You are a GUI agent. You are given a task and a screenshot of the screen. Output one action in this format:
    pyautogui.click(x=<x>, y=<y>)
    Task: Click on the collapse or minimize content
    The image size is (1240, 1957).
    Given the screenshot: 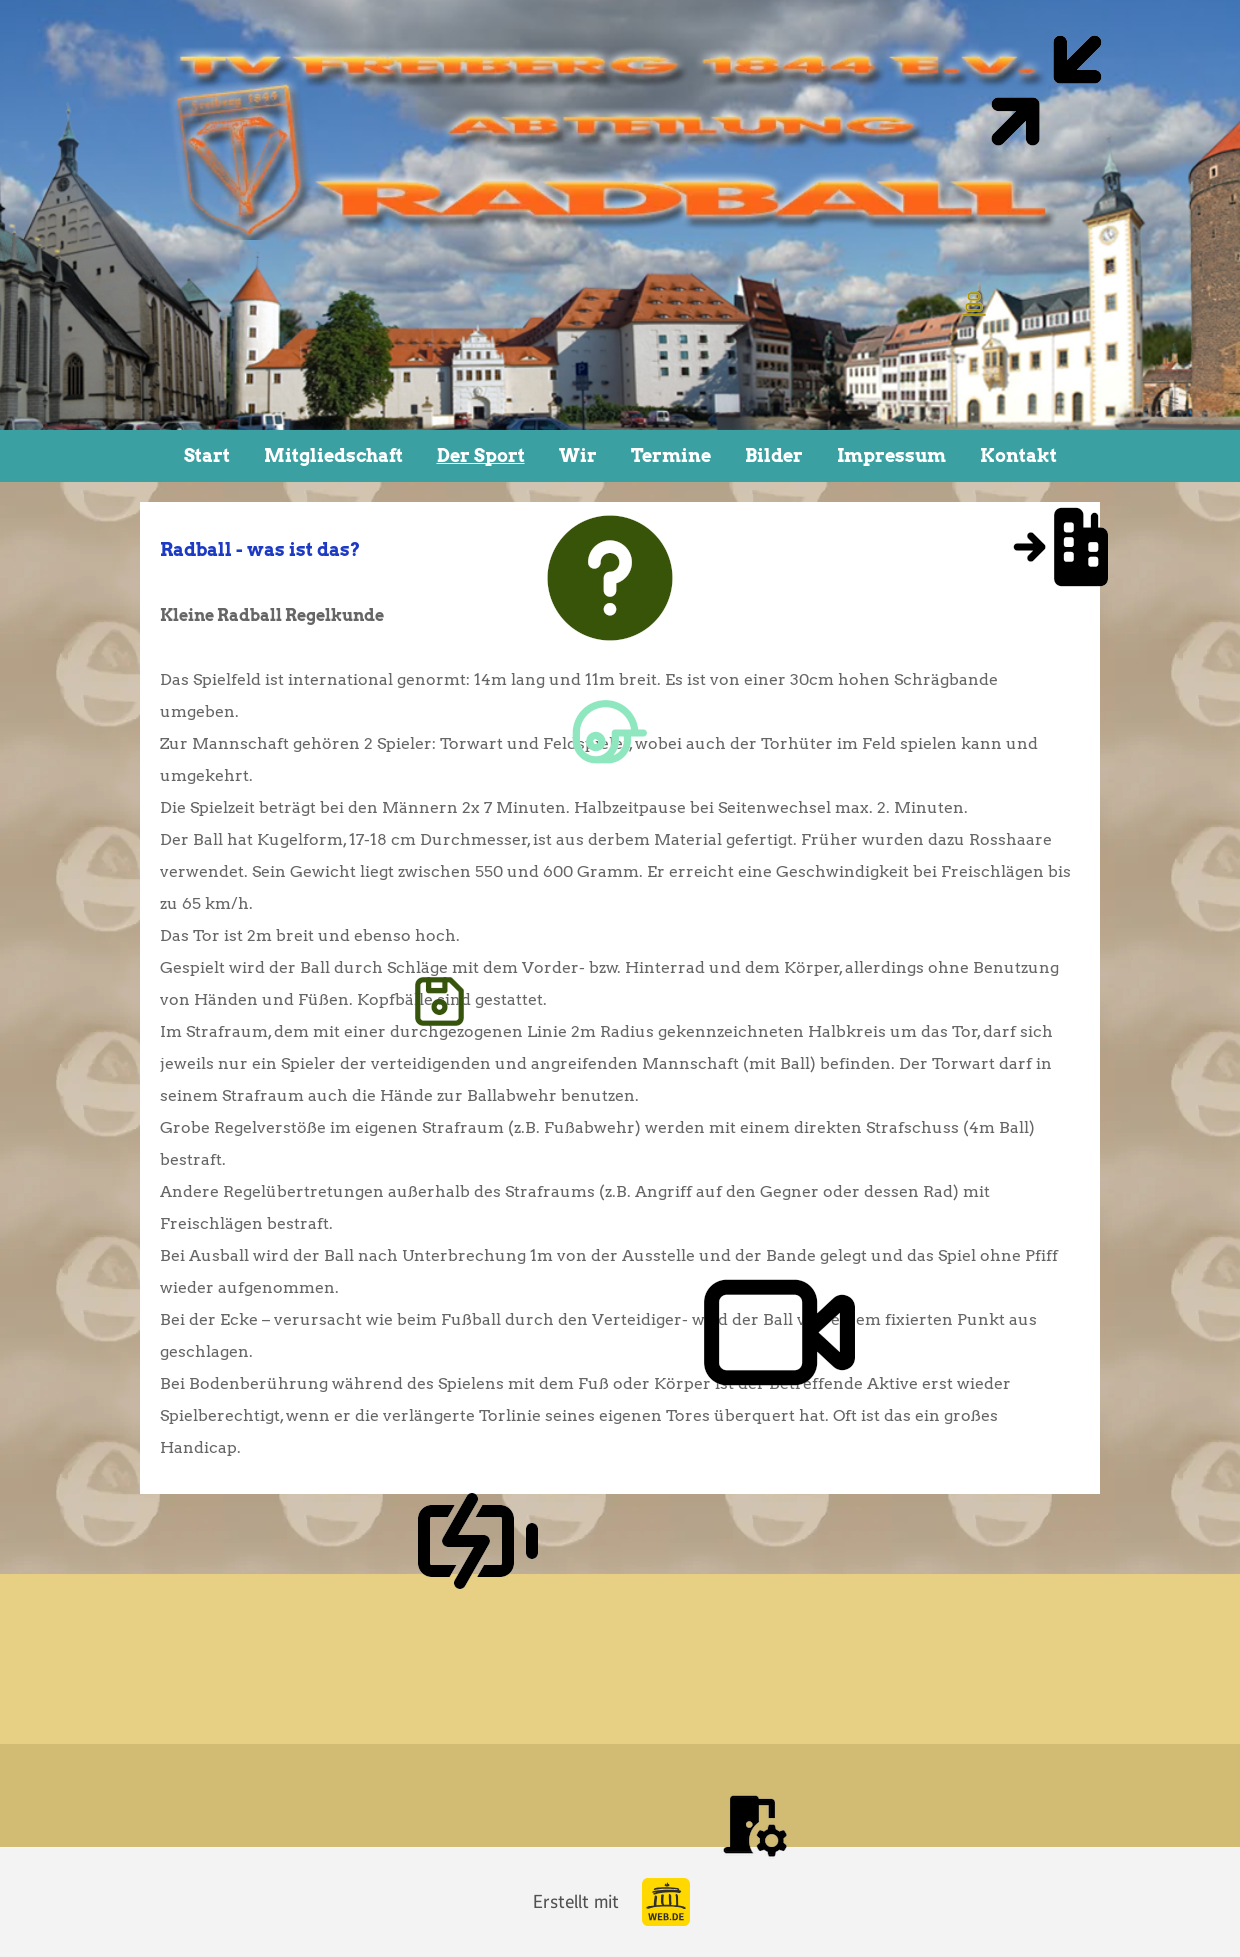 What is the action you would take?
    pyautogui.click(x=1046, y=90)
    